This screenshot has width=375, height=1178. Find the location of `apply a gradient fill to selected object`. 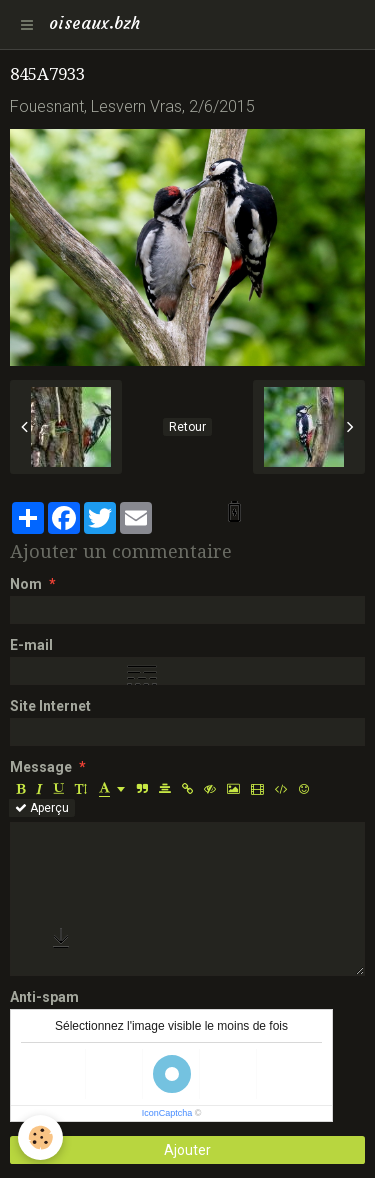

apply a gradient fill to selected object is located at coordinates (142, 676).